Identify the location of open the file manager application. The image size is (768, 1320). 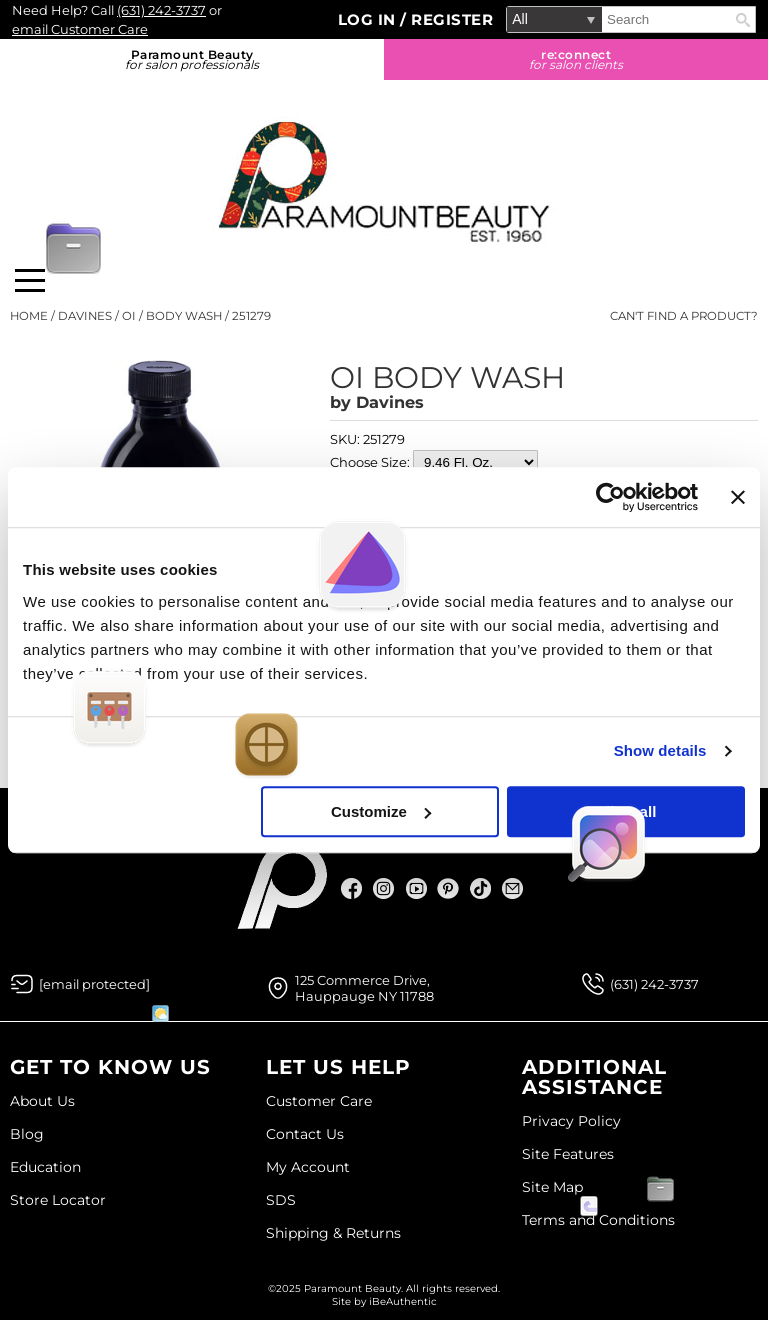
(73, 248).